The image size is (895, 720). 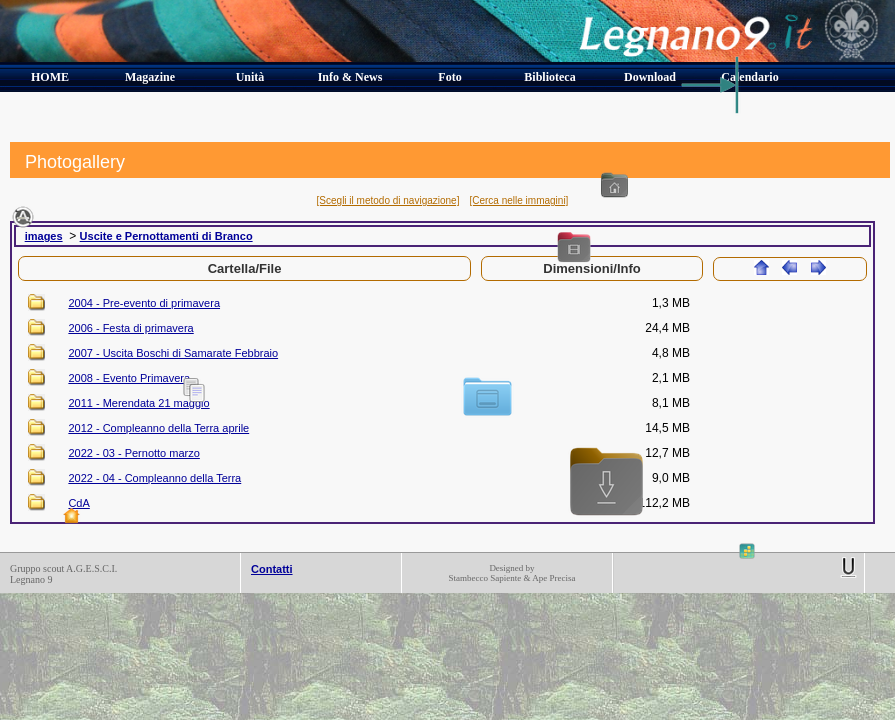 I want to click on open your videos folder, so click(x=574, y=247).